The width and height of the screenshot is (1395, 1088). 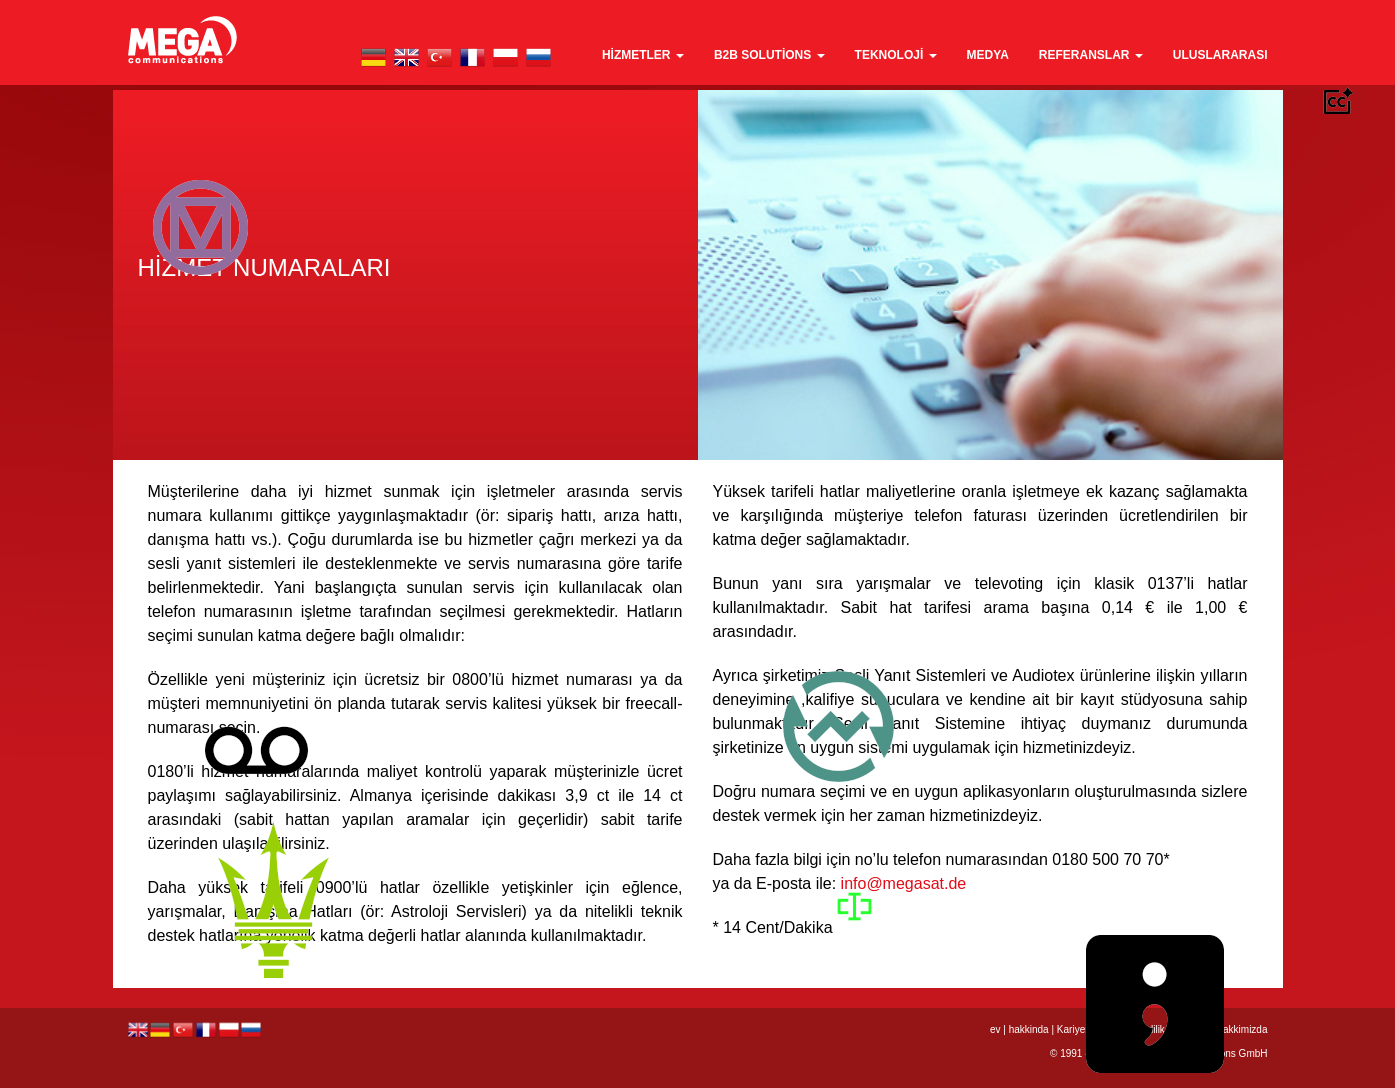 What do you see at coordinates (256, 752) in the screenshot?
I see `access voicemail messages` at bounding box center [256, 752].